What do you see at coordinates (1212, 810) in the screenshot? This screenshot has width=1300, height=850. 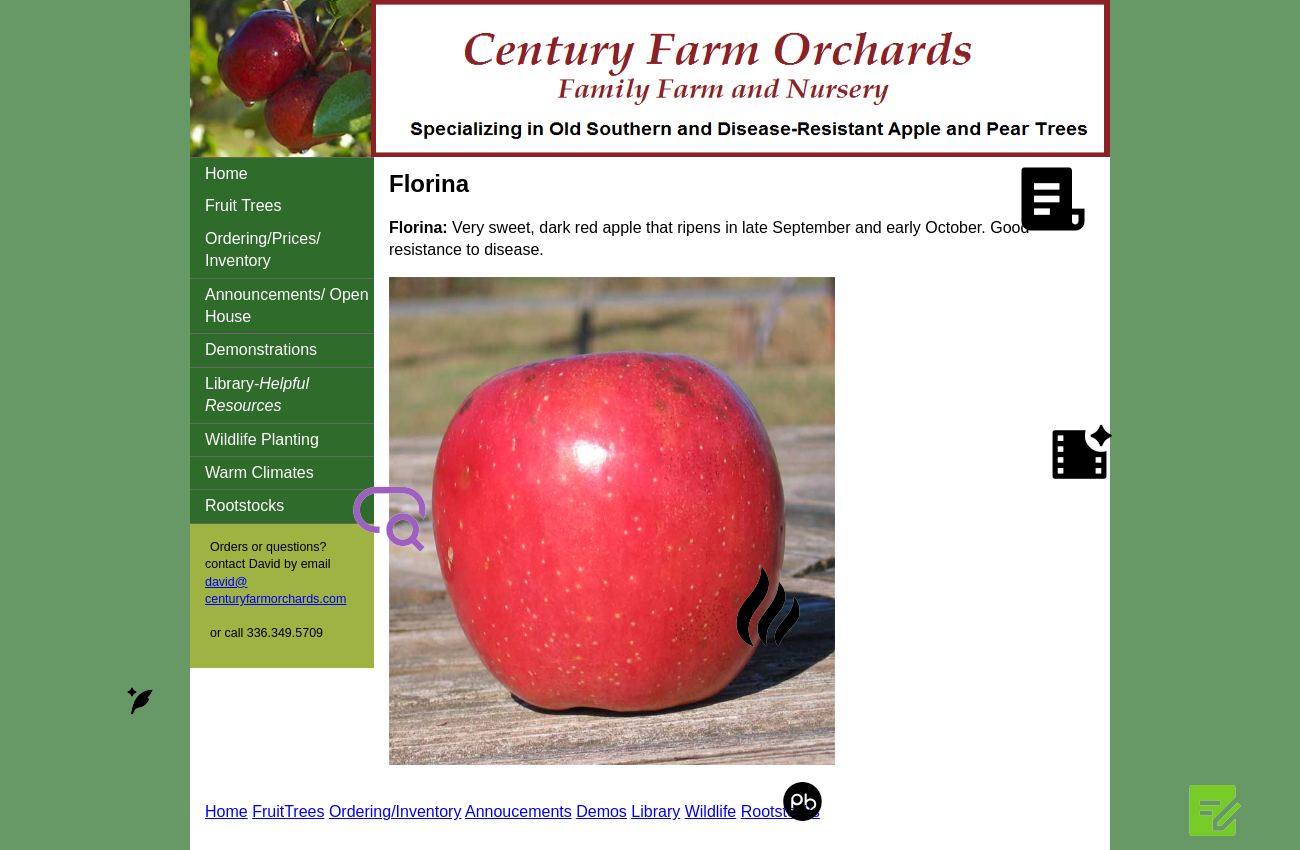 I see `edit or compose a draft document` at bounding box center [1212, 810].